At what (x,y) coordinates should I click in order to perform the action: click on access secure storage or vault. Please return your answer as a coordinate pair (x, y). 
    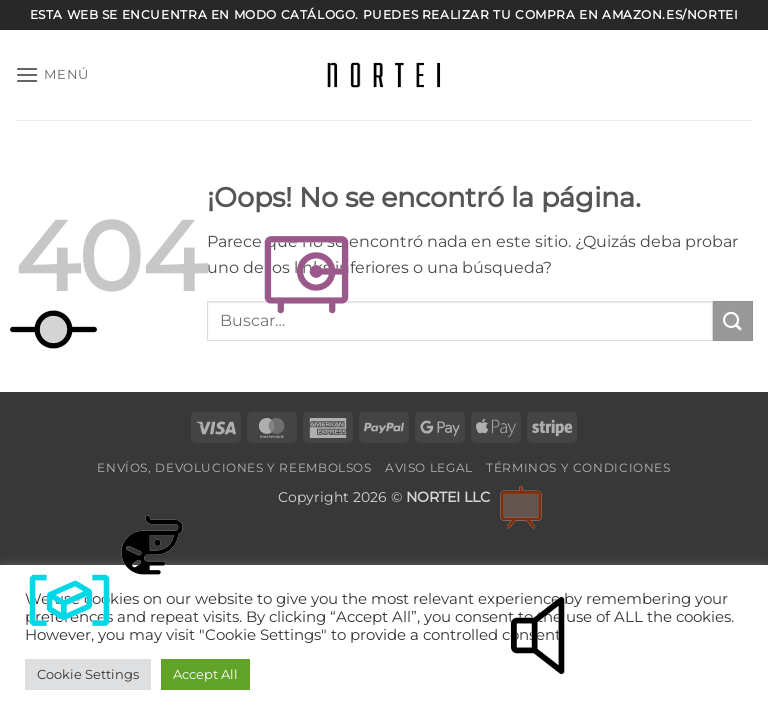
    Looking at the image, I should click on (306, 271).